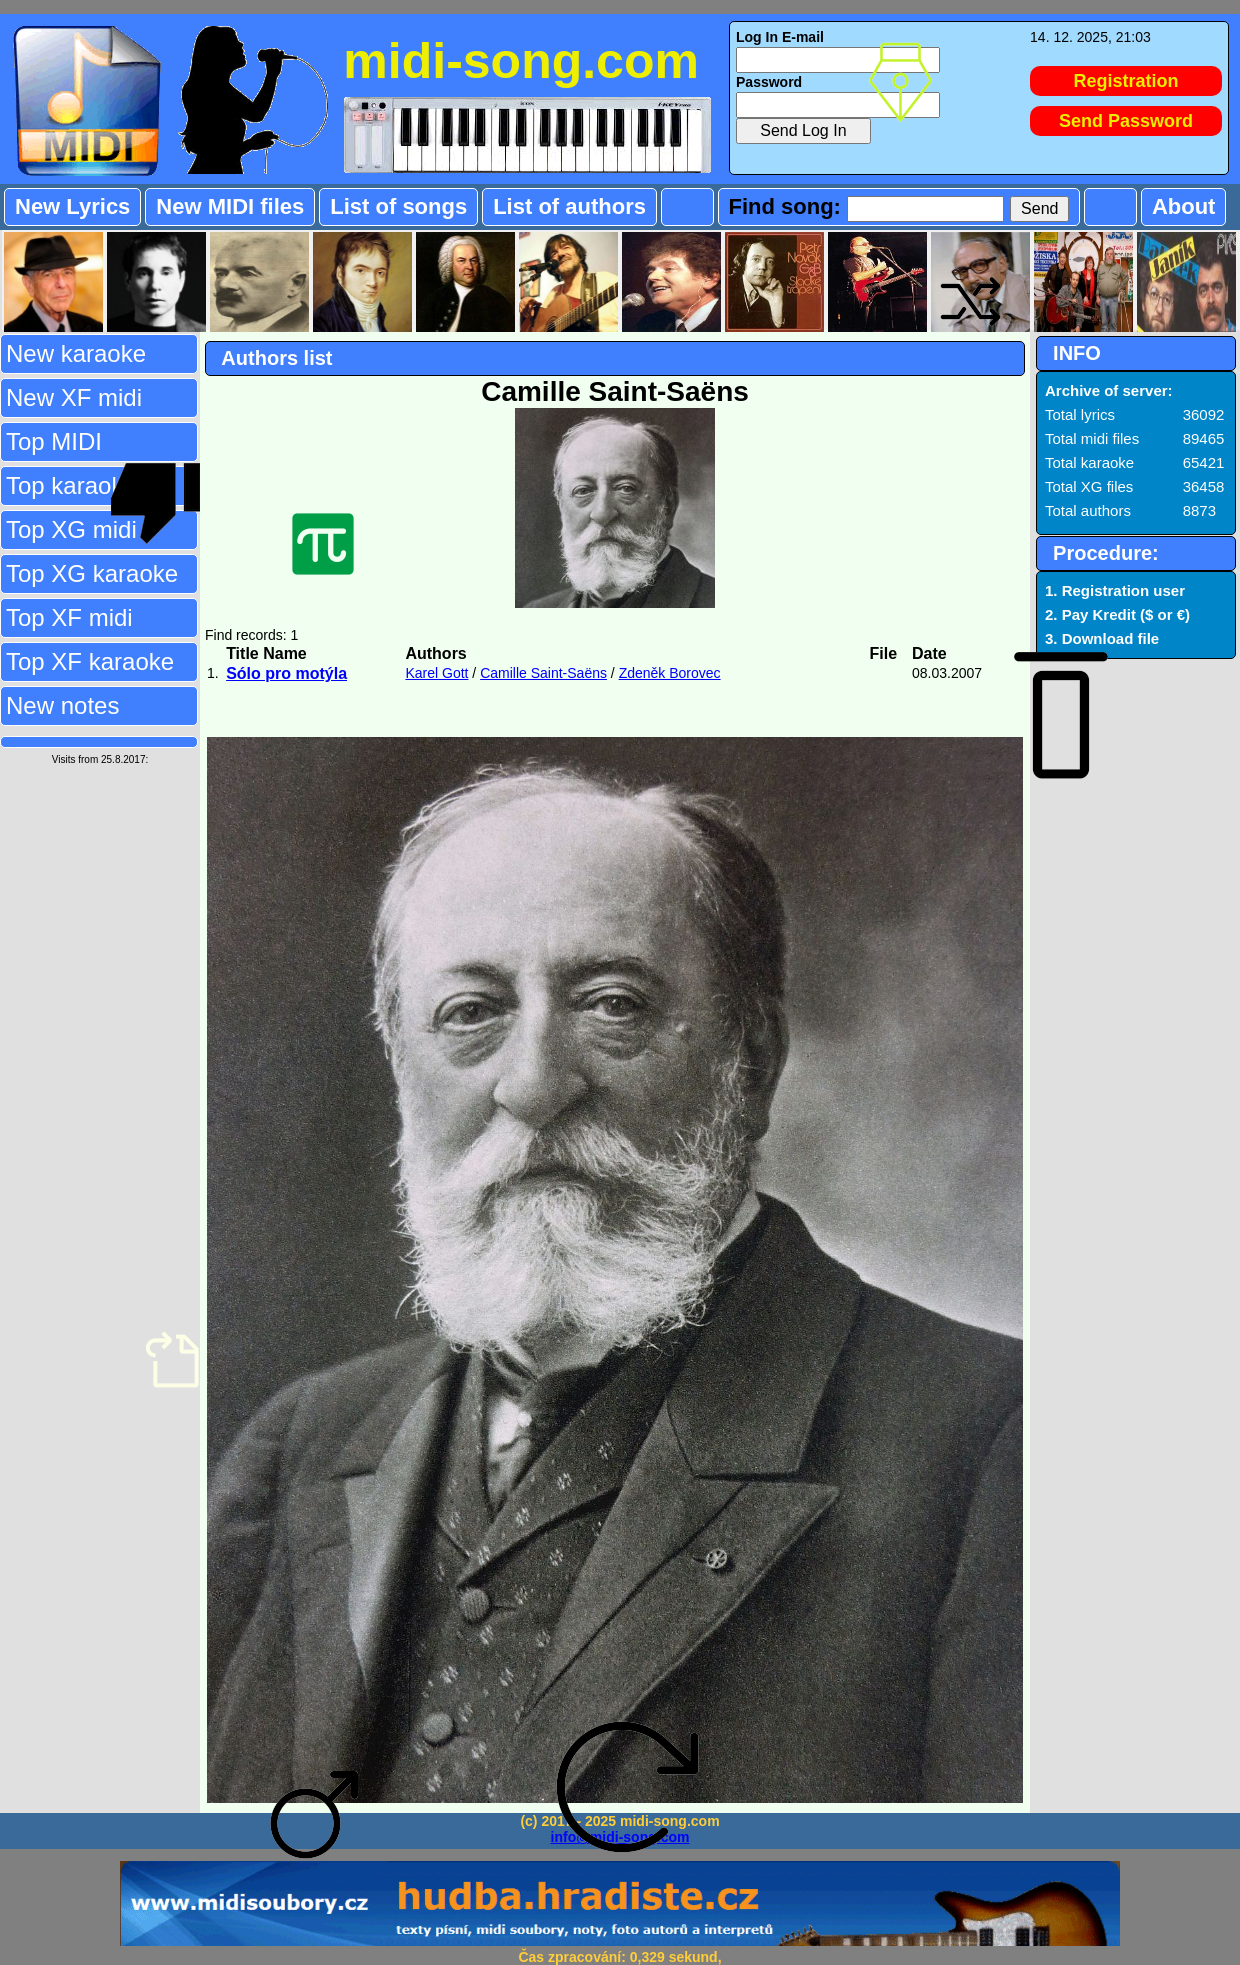 Image resolution: width=1240 pixels, height=1965 pixels. Describe the element at coordinates (900, 79) in the screenshot. I see `access drawing or illustration tools` at that location.